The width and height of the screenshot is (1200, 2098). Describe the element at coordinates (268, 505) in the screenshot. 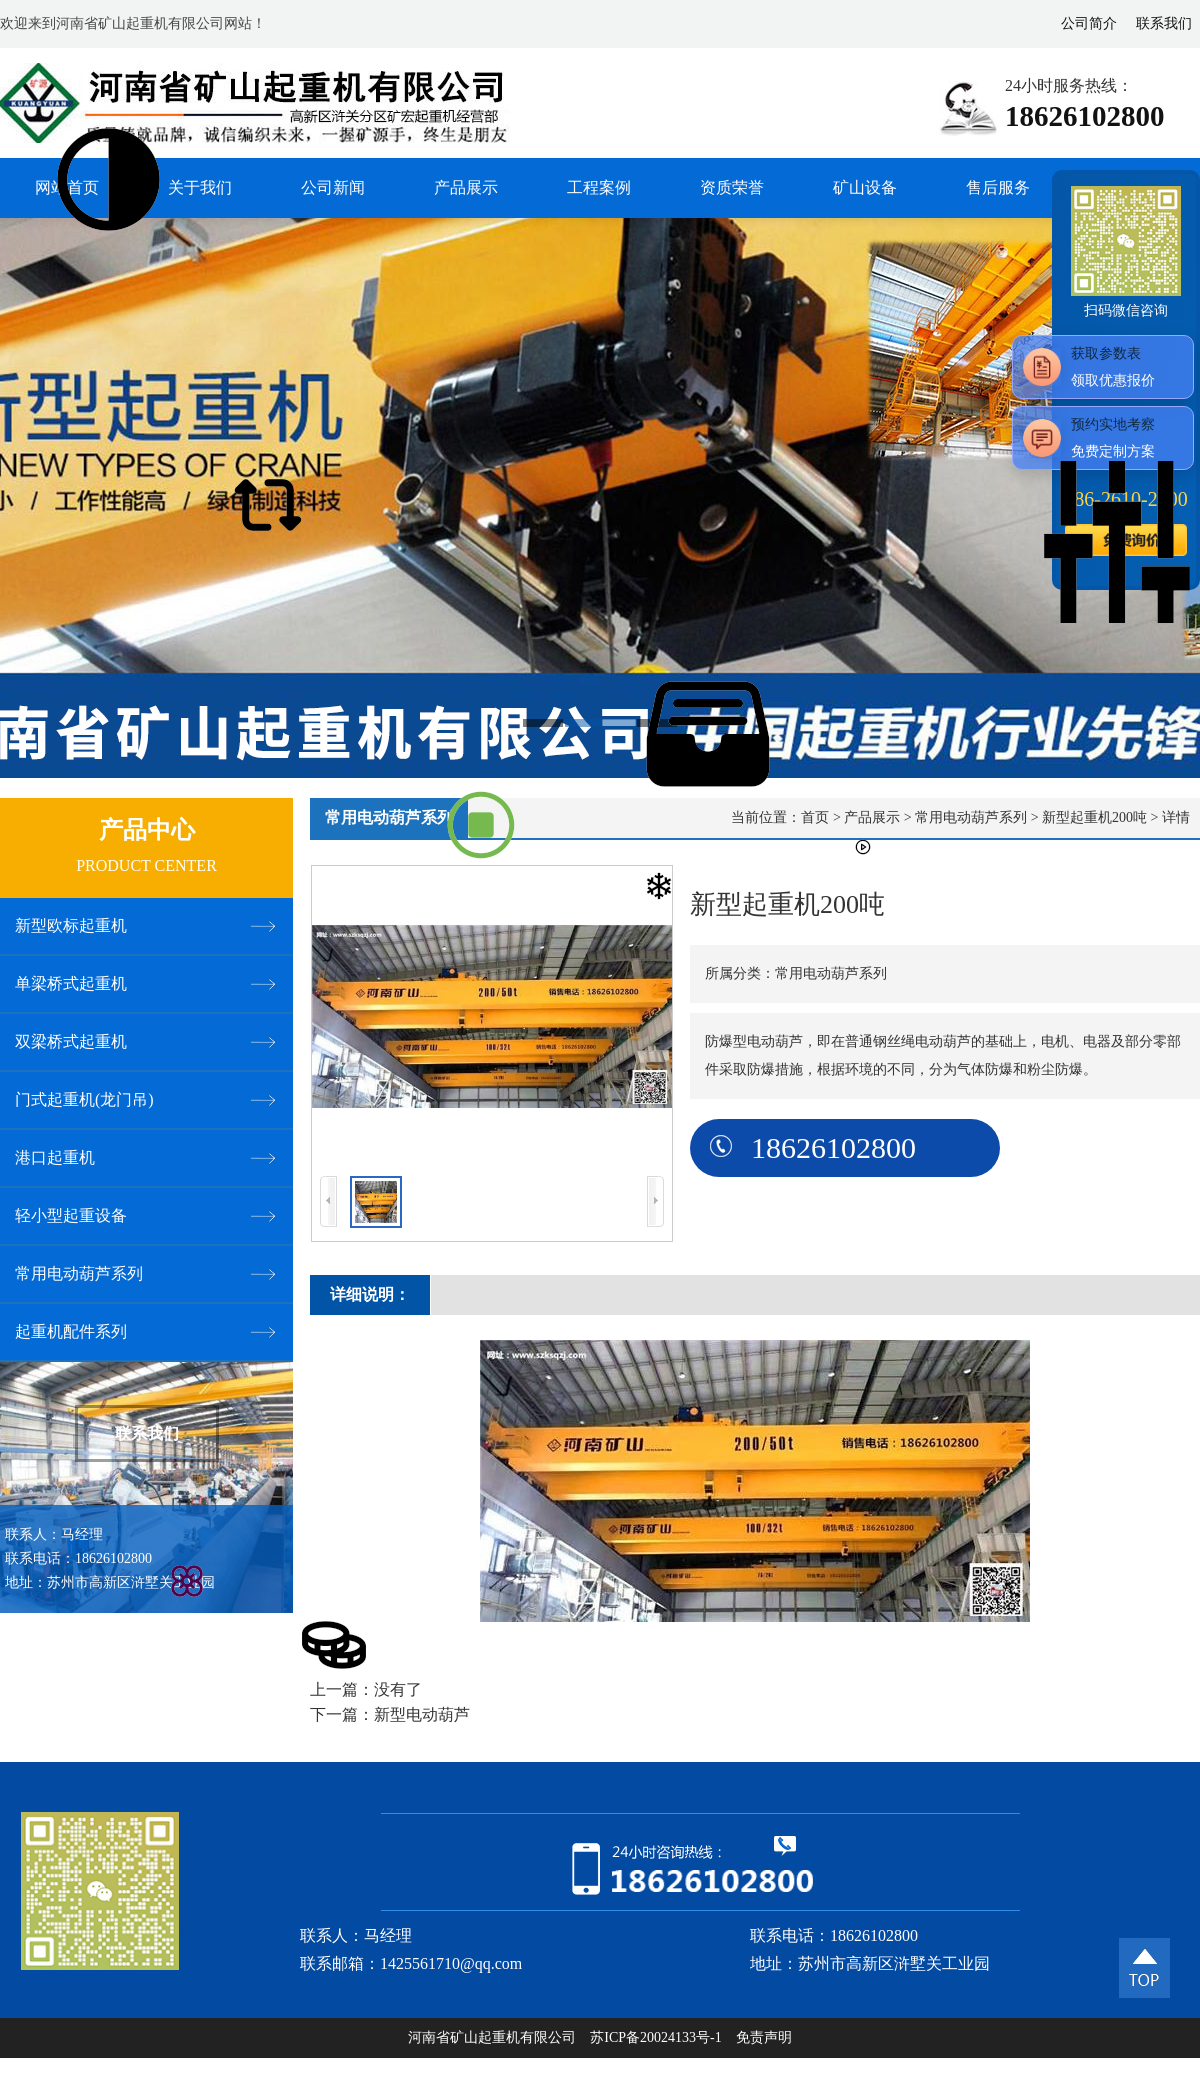

I see `retweet or repost this content` at that location.